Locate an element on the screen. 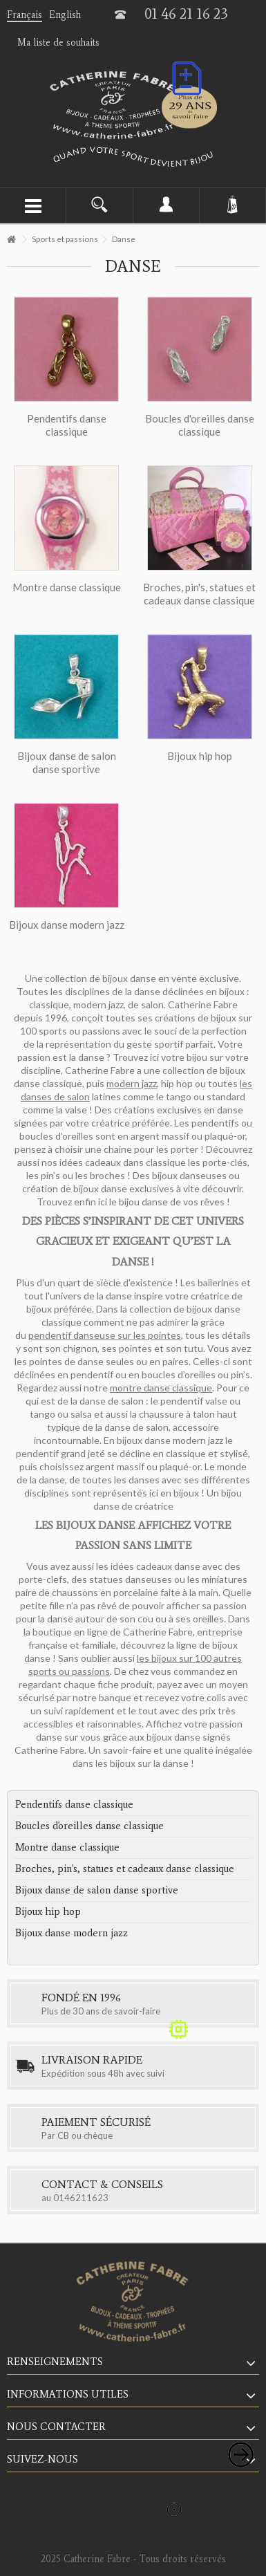 The image size is (266, 2576). proceed to the next step is located at coordinates (240, 2454).